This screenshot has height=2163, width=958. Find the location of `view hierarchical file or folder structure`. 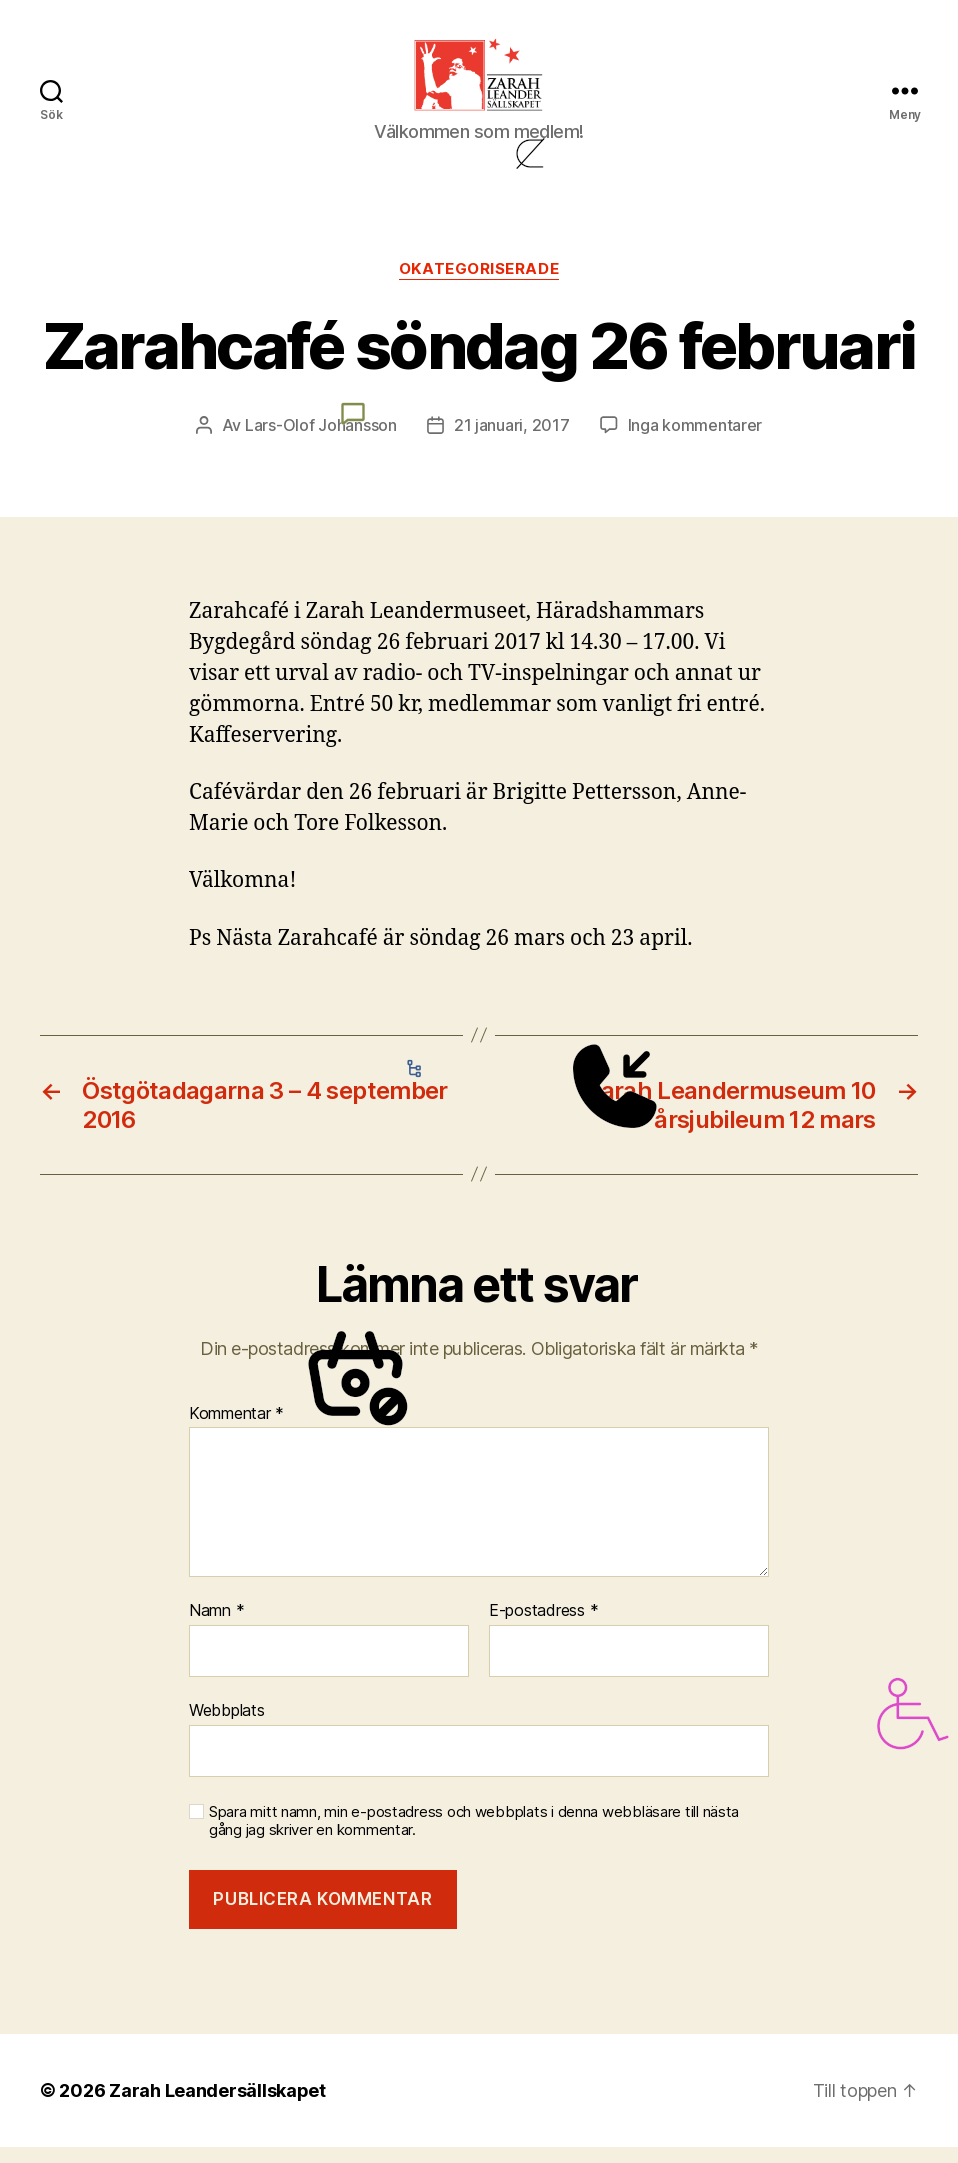

view hierarchical file or folder structure is located at coordinates (413, 1068).